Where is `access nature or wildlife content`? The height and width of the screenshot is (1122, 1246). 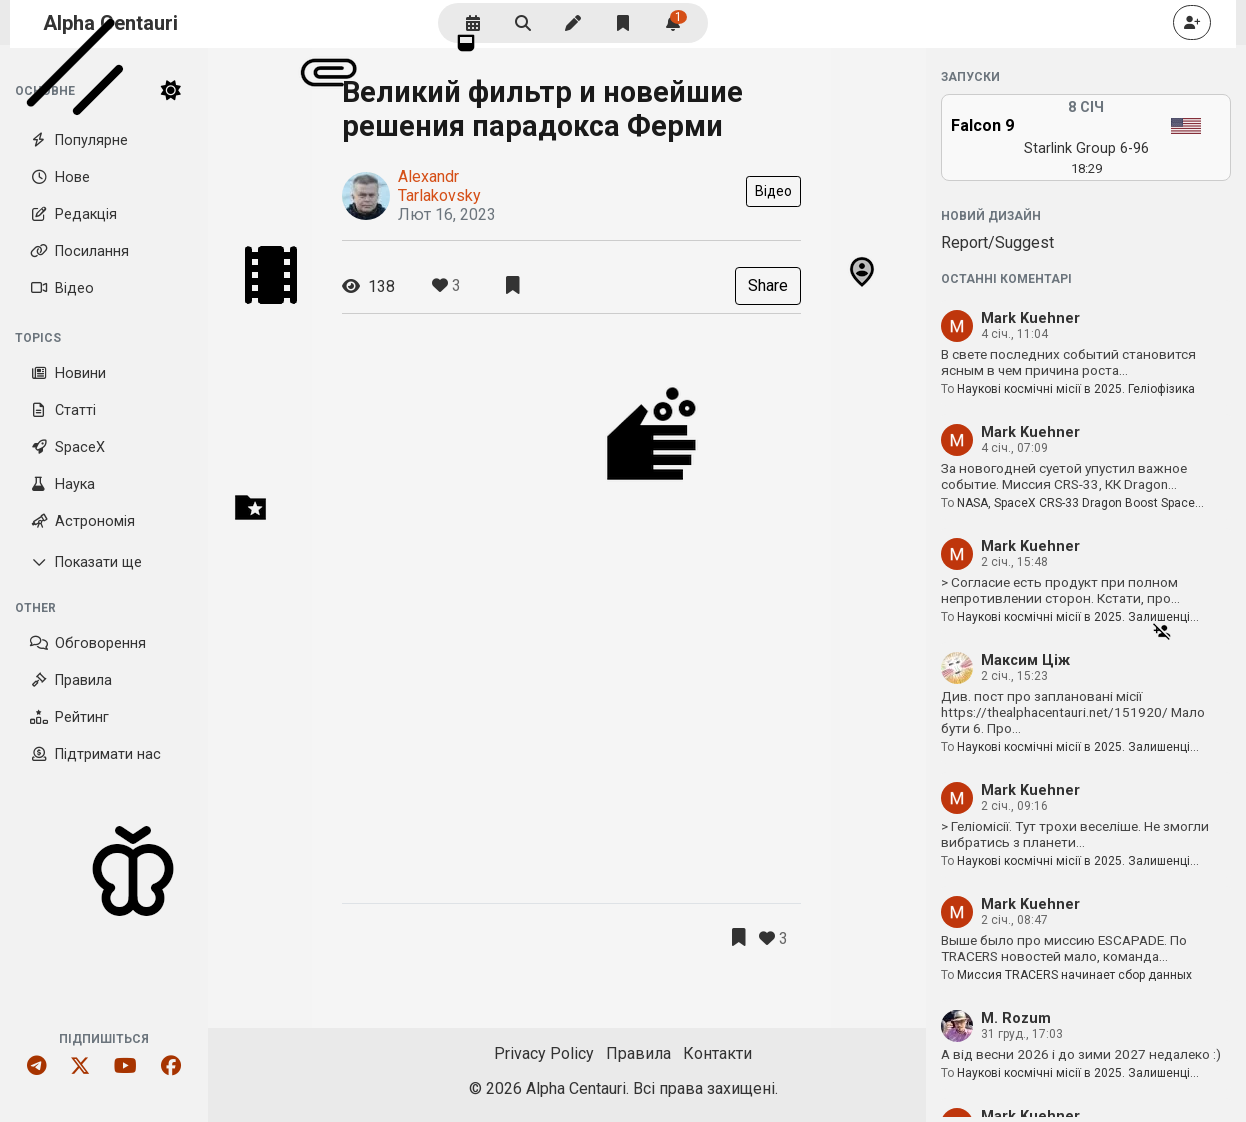
access nature or wildlife content is located at coordinates (133, 871).